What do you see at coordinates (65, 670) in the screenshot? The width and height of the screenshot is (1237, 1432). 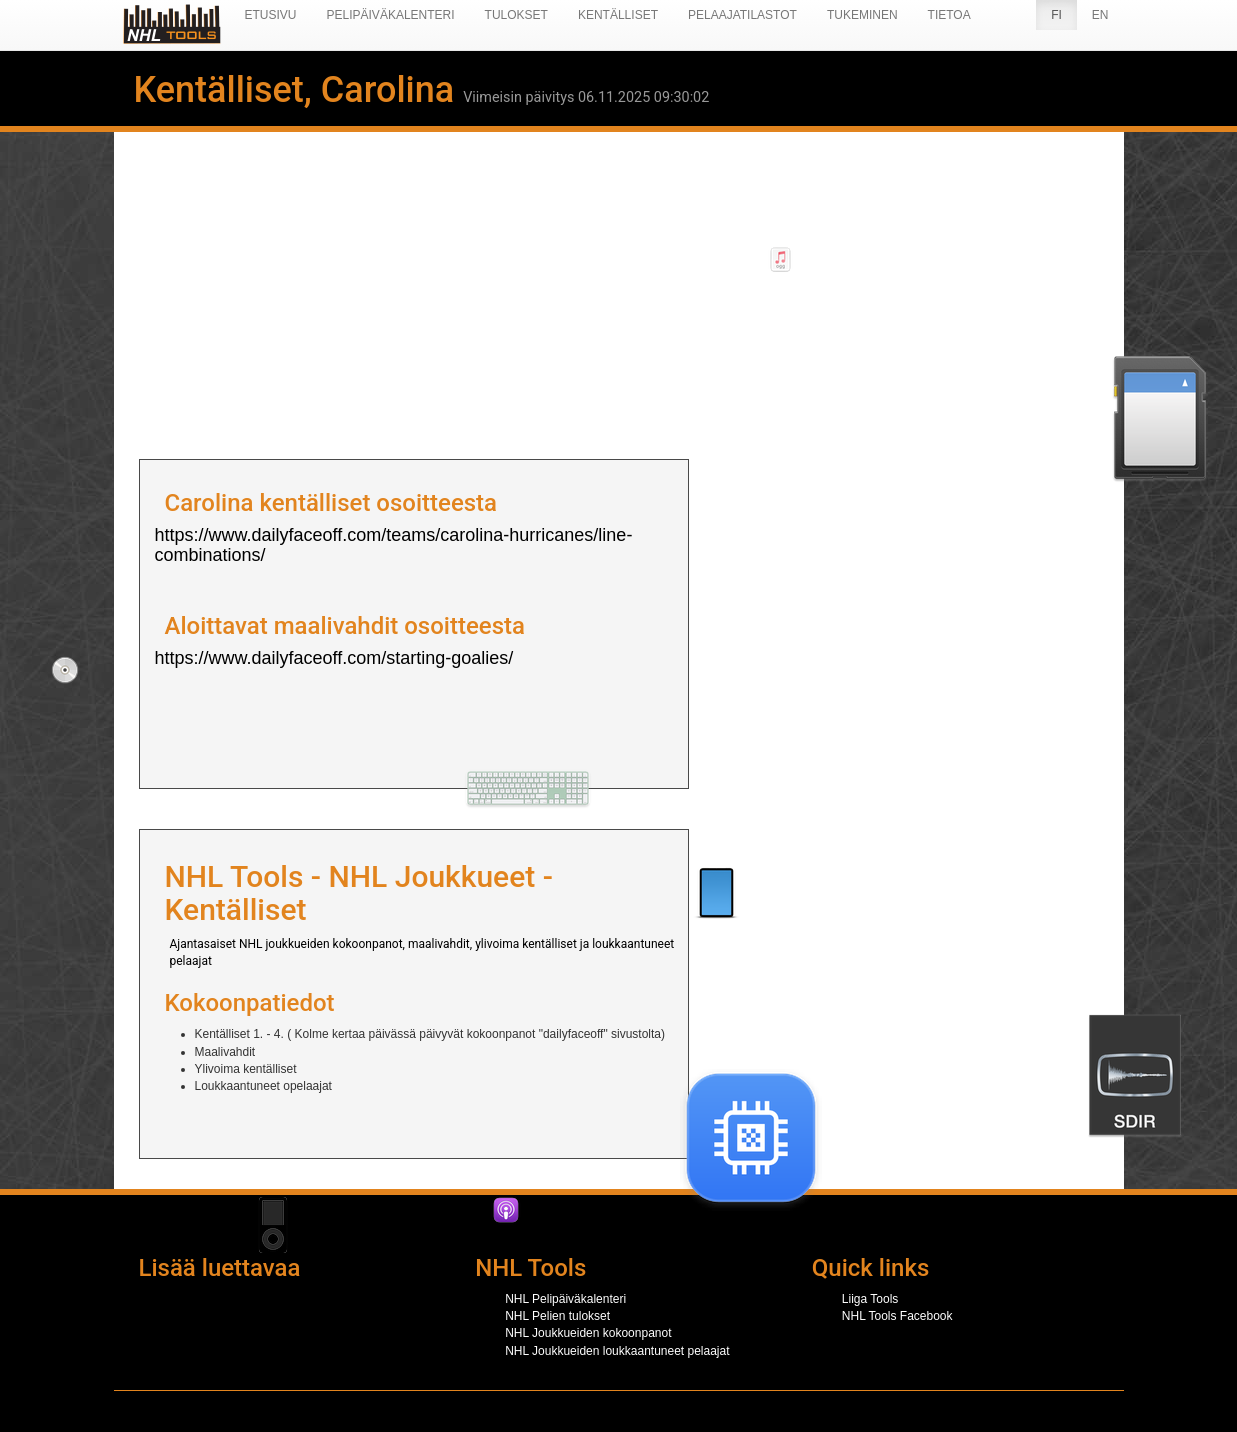 I see `indicates a blank CD-R disc ready for burning` at bounding box center [65, 670].